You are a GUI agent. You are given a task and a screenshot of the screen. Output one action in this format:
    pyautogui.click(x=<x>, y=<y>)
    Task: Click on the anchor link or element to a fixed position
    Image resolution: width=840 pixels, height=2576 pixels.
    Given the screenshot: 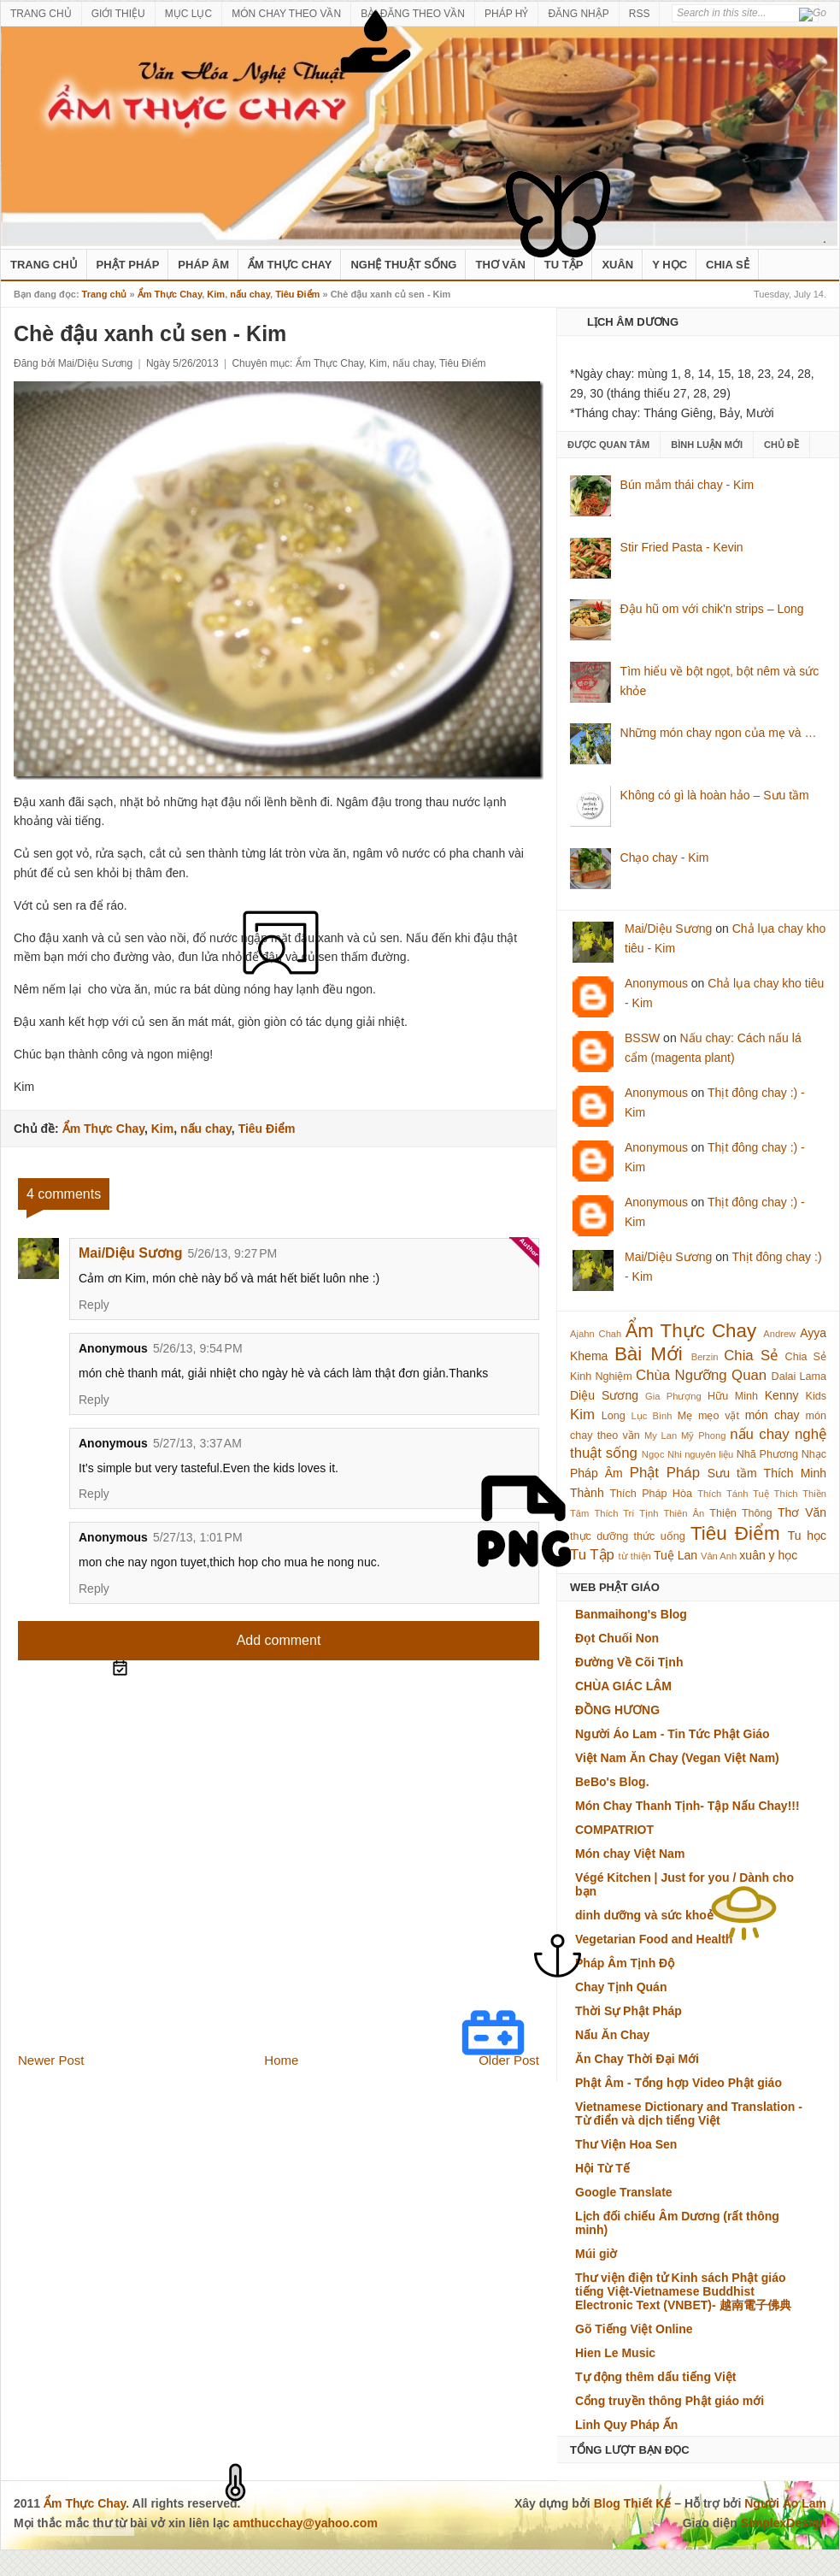 What is the action you would take?
    pyautogui.click(x=557, y=1955)
    